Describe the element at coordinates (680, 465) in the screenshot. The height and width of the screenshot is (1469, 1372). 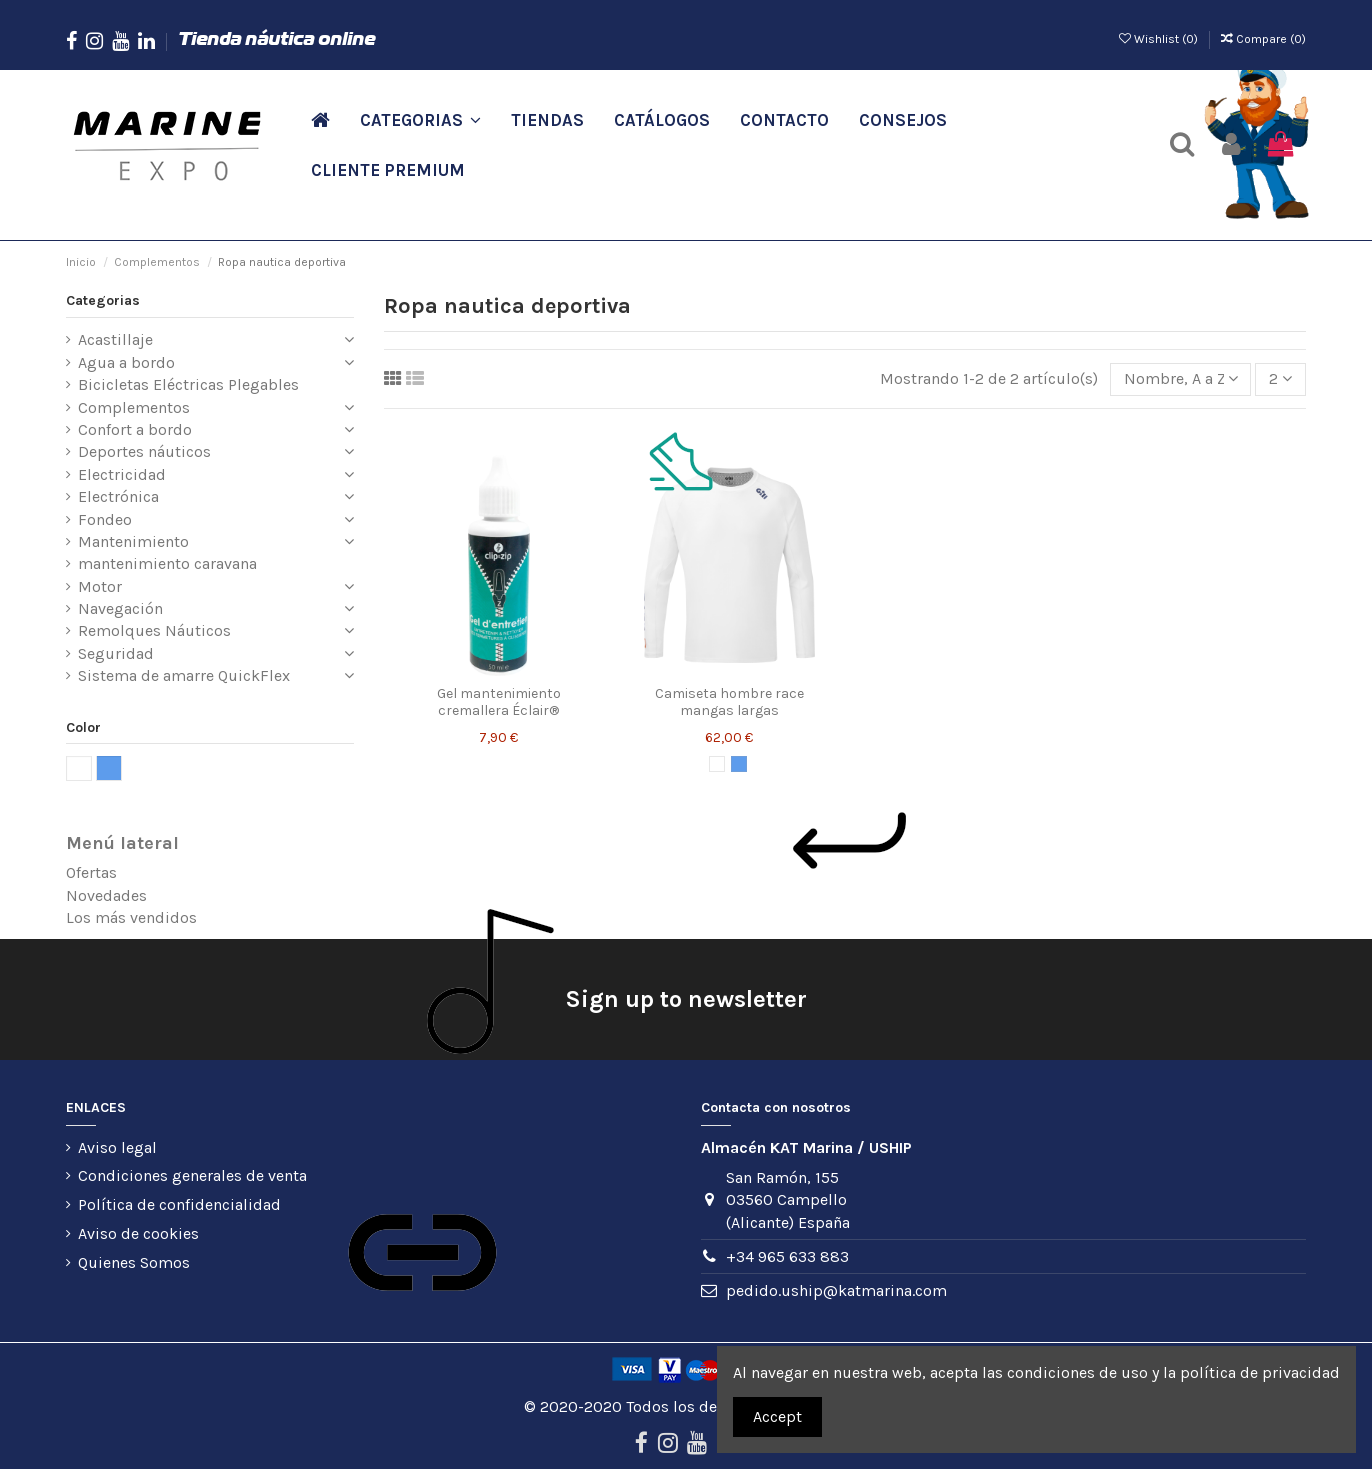
I see `track your running or walking activity` at that location.